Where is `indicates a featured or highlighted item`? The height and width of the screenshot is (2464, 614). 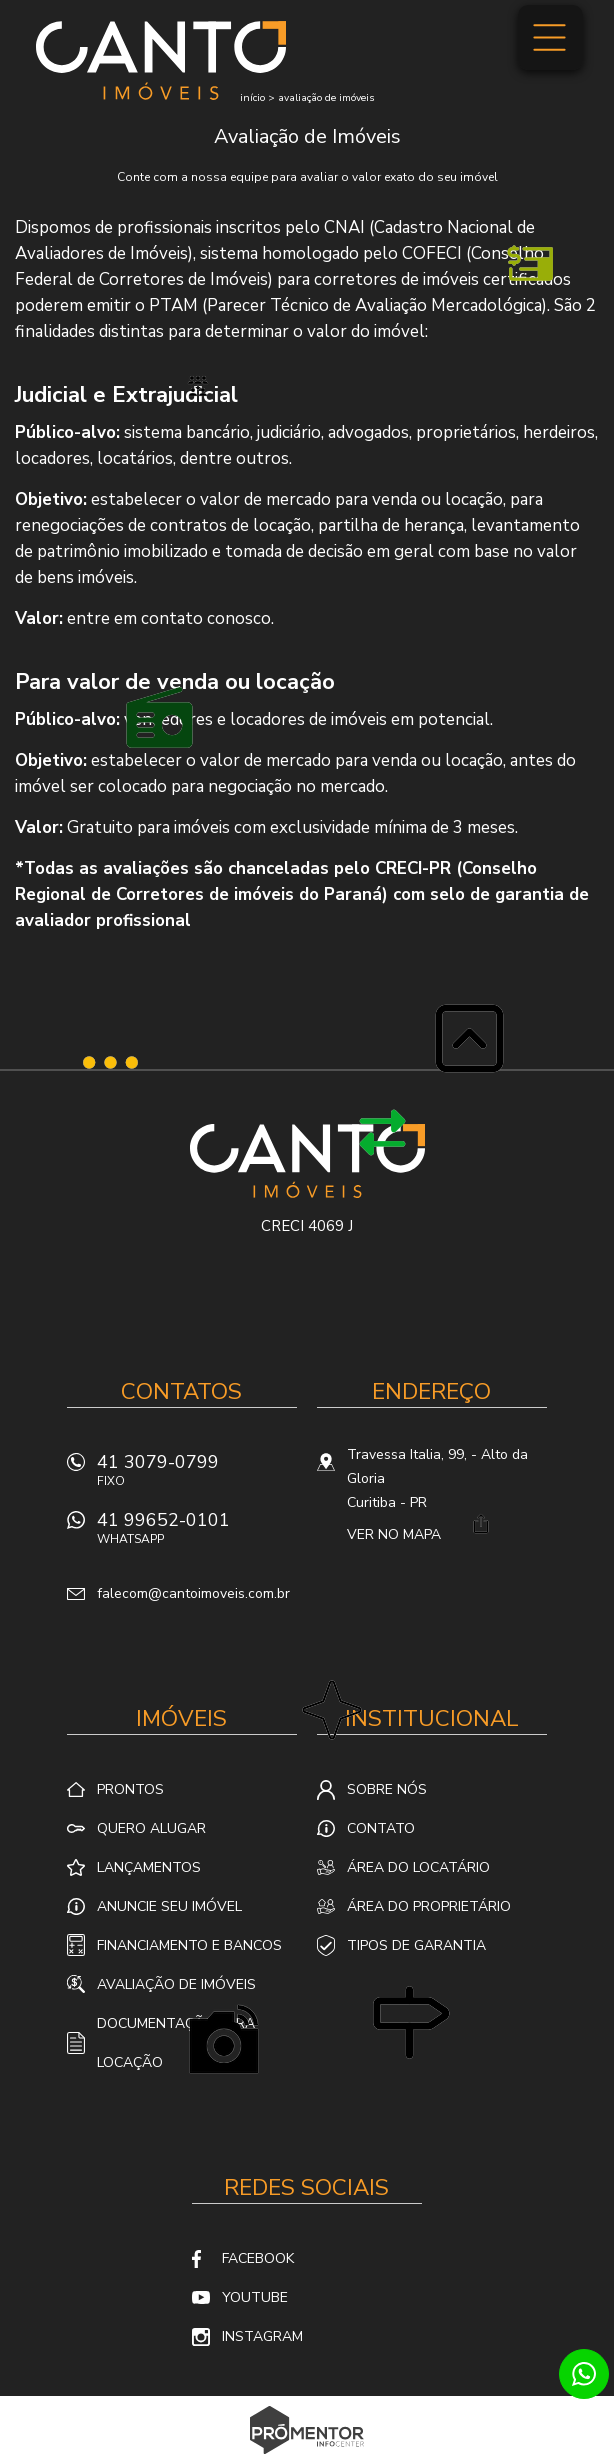 indicates a featured or highlighted item is located at coordinates (332, 1710).